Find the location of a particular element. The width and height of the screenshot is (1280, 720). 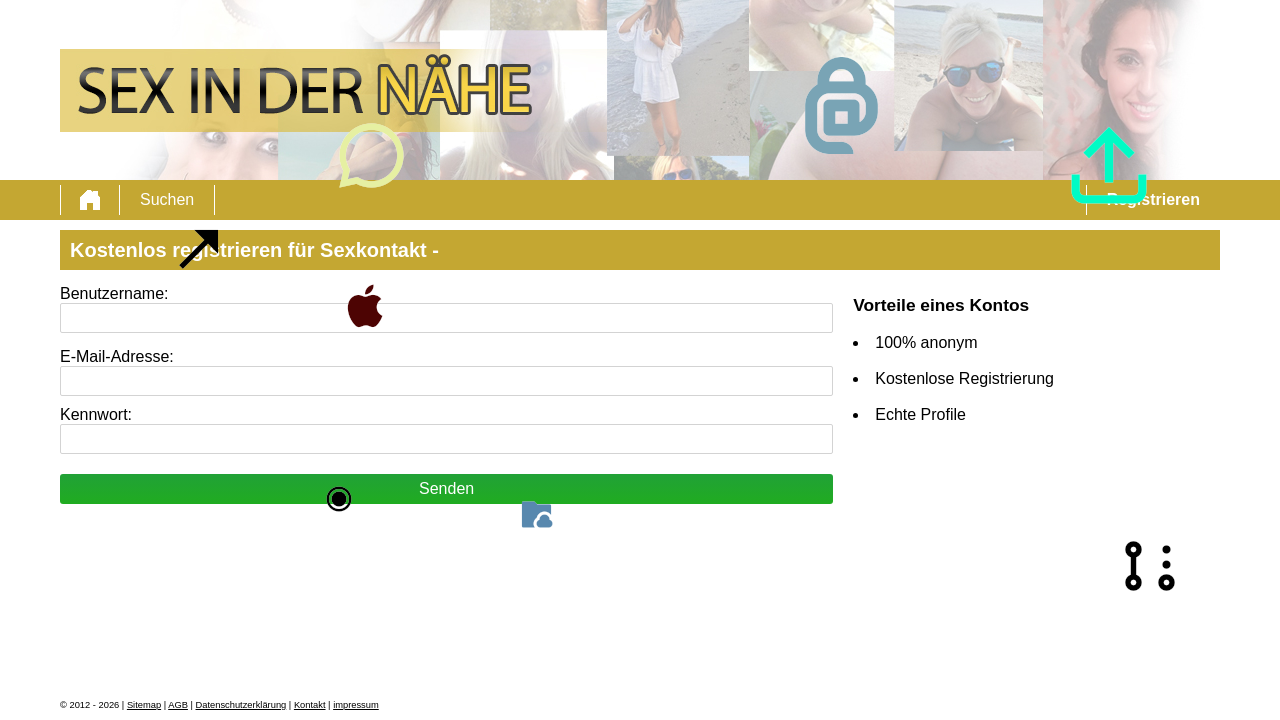

indicates a draft pull request in git is located at coordinates (1150, 566).